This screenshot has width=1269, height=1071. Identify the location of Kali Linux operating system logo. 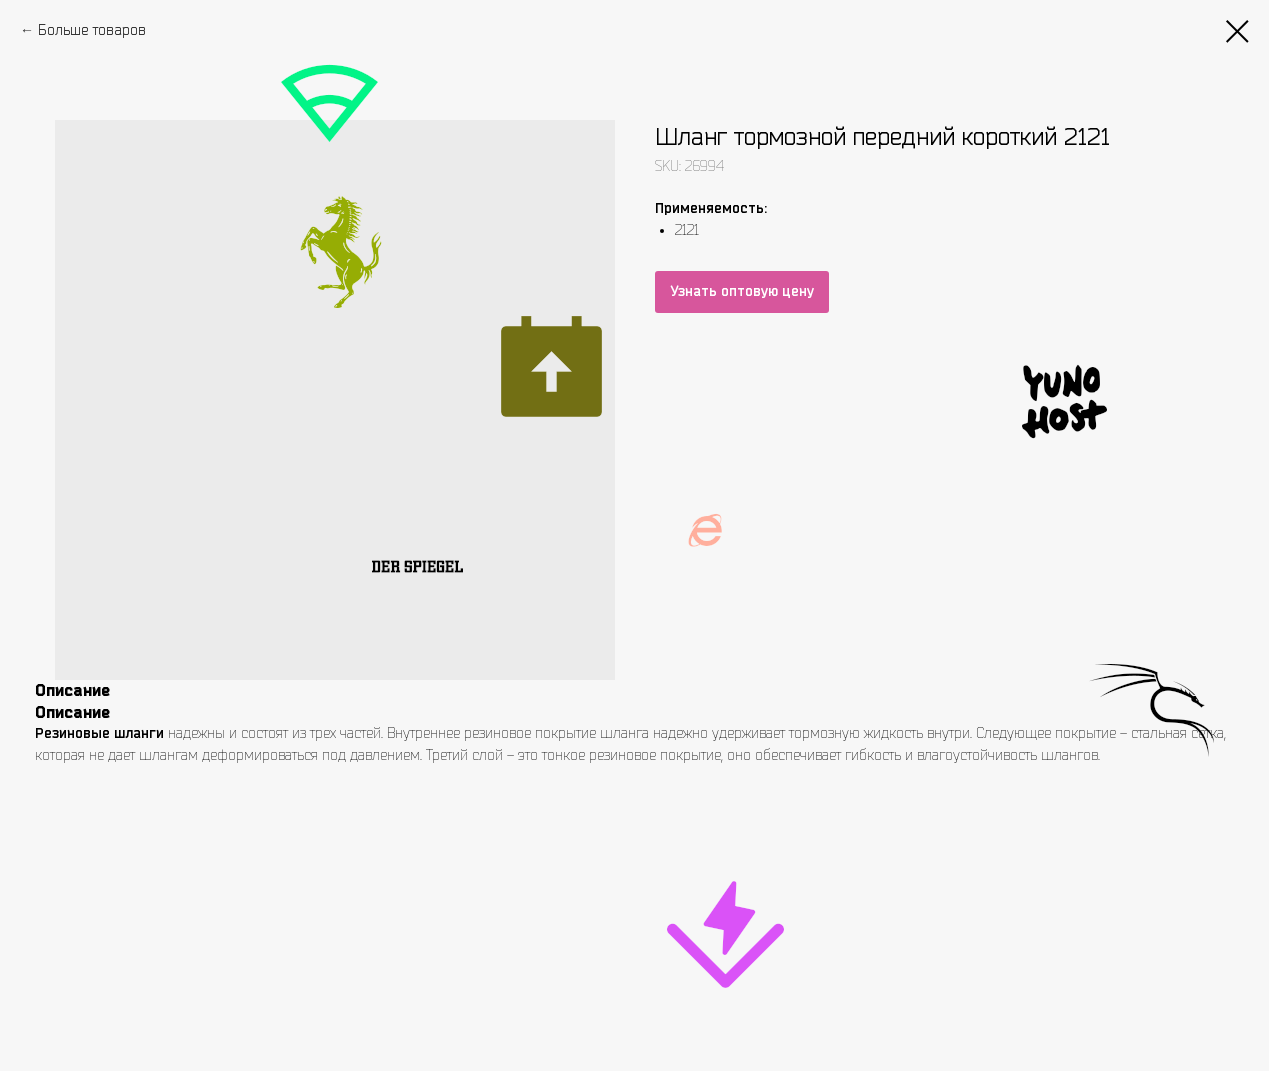
(1151, 710).